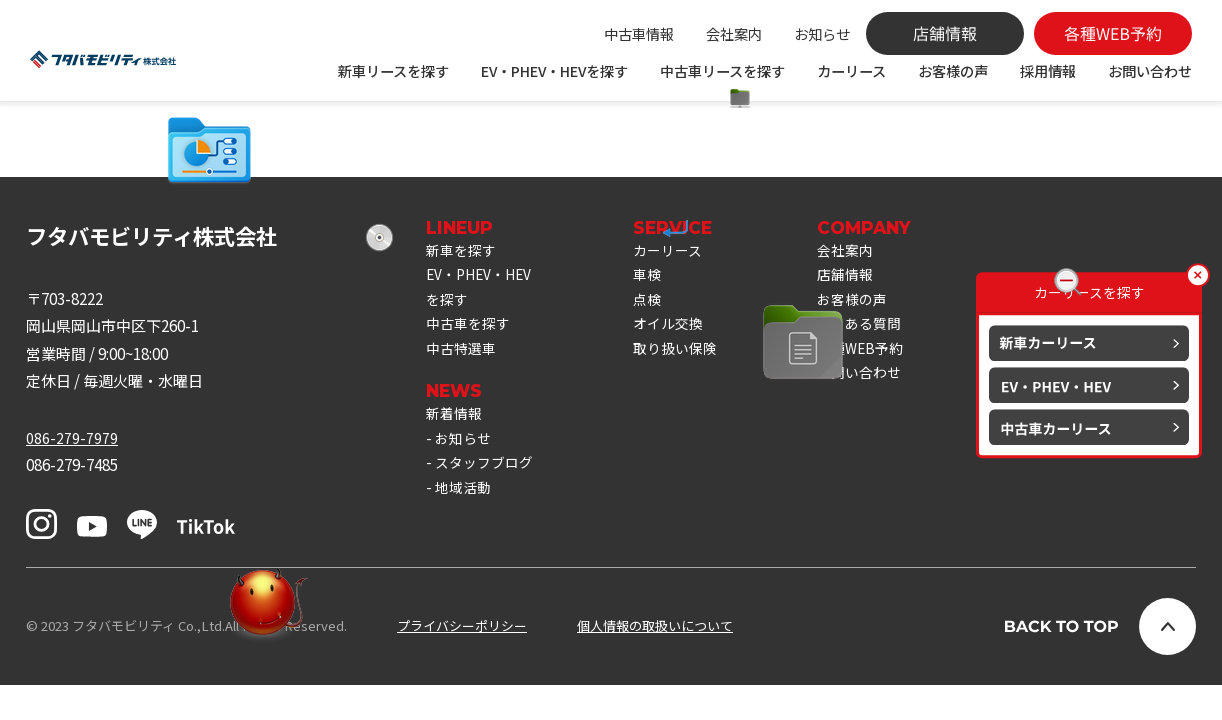 Image resolution: width=1222 pixels, height=720 pixels. Describe the element at coordinates (675, 227) in the screenshot. I see `reply to the sender of an email` at that location.